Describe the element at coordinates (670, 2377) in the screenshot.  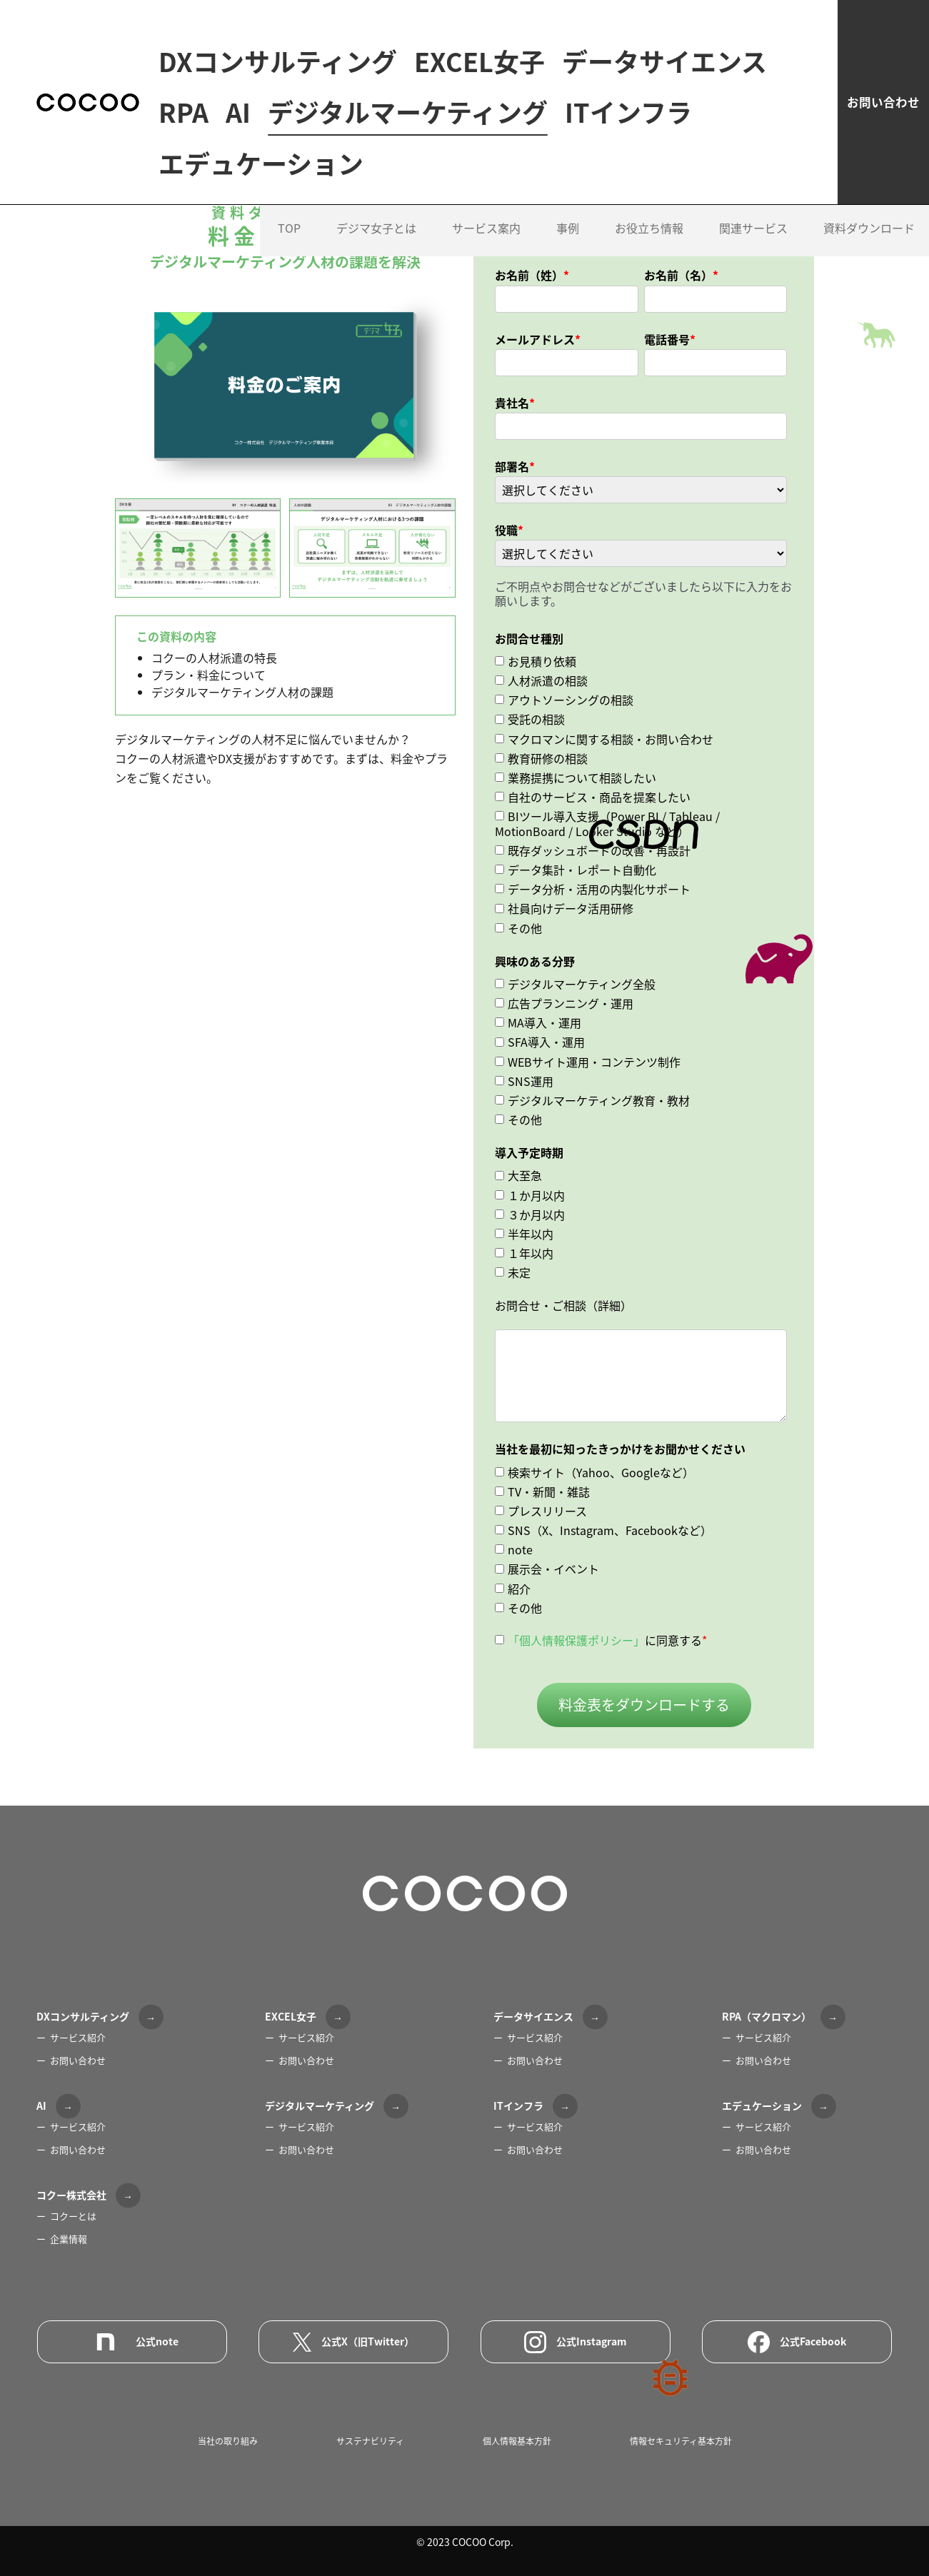
I see `report a bug or software issue` at that location.